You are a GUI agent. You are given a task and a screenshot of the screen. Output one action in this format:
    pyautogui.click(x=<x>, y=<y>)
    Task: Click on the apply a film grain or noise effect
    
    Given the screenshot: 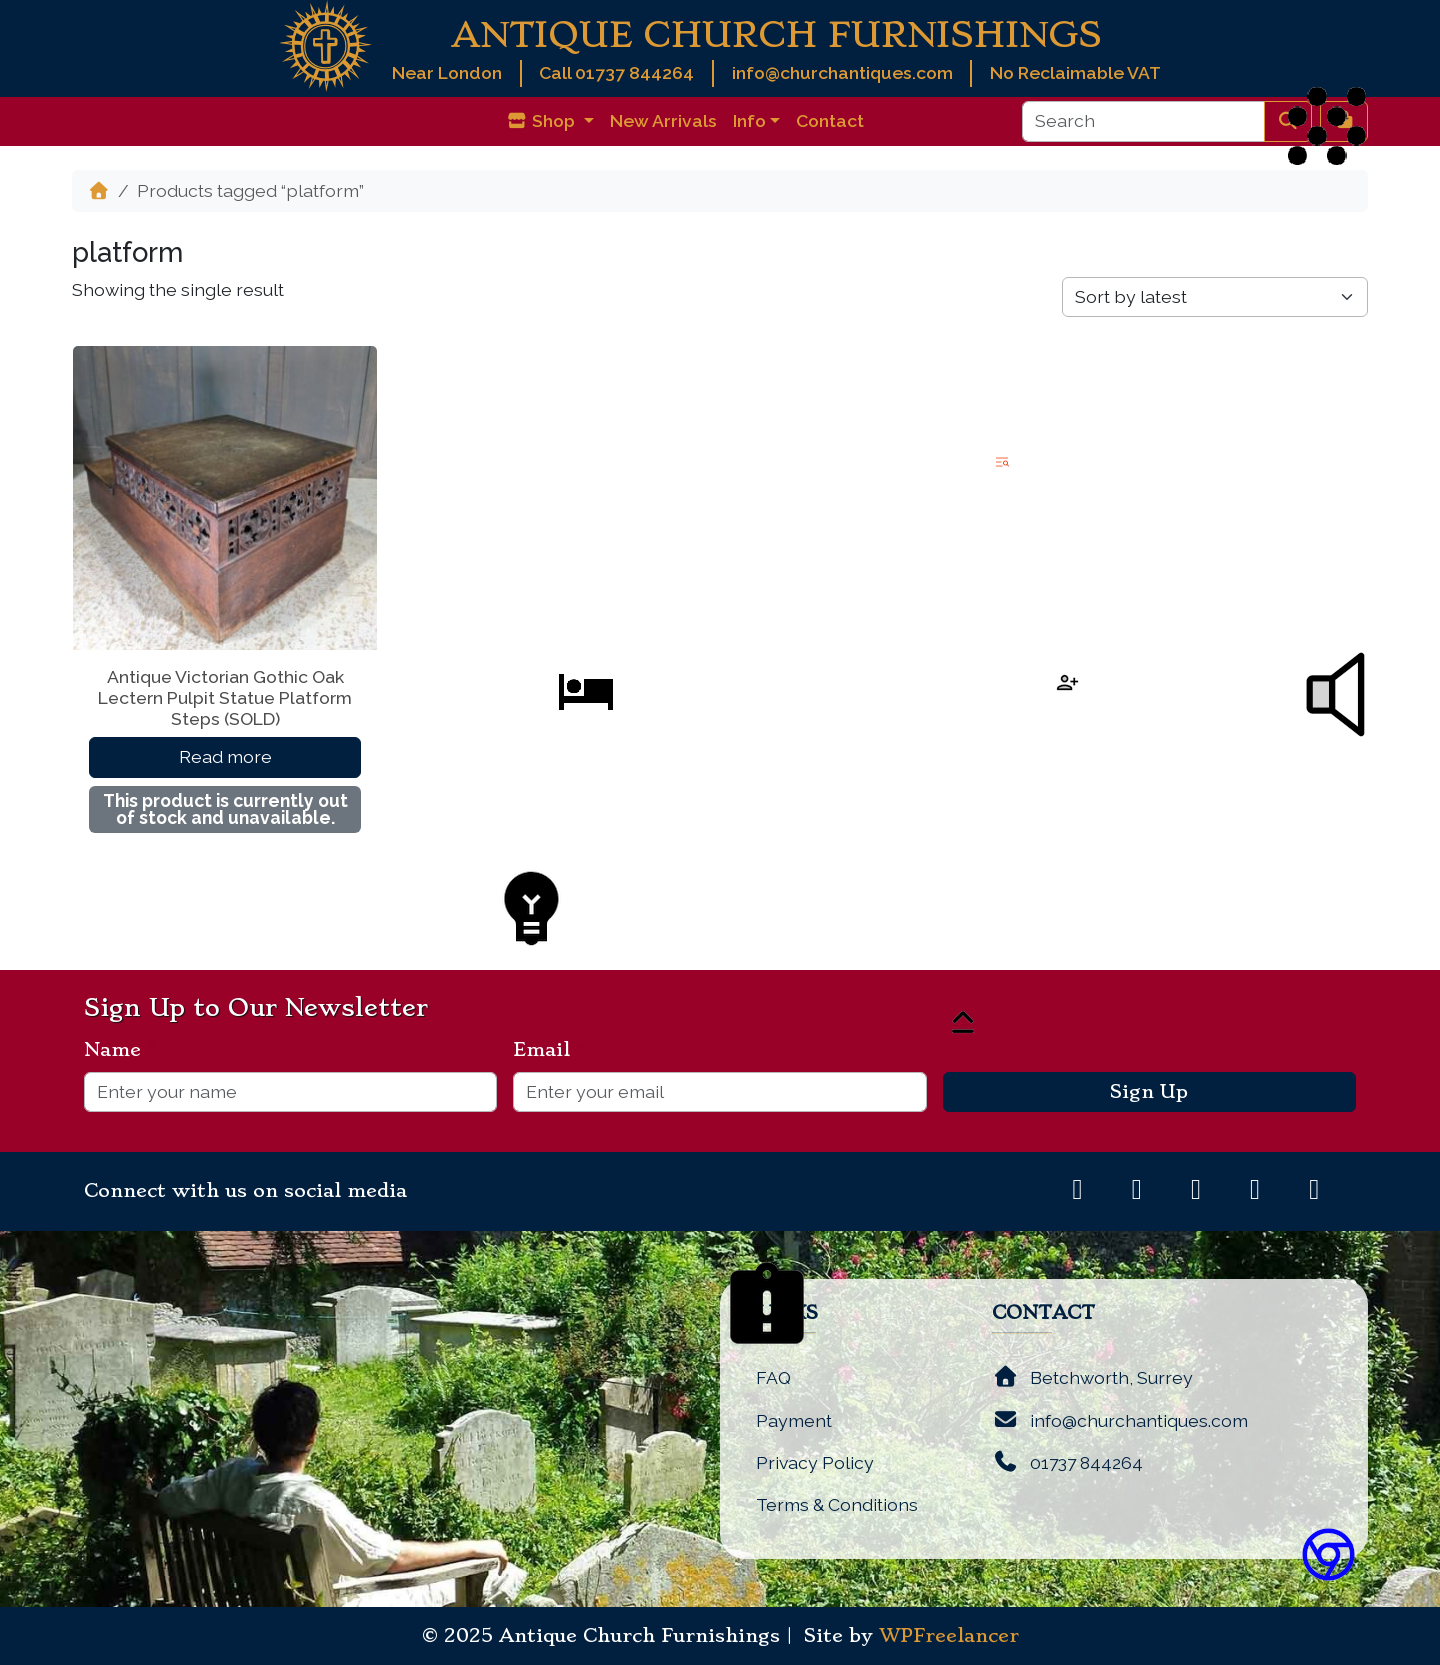 What is the action you would take?
    pyautogui.click(x=1327, y=126)
    